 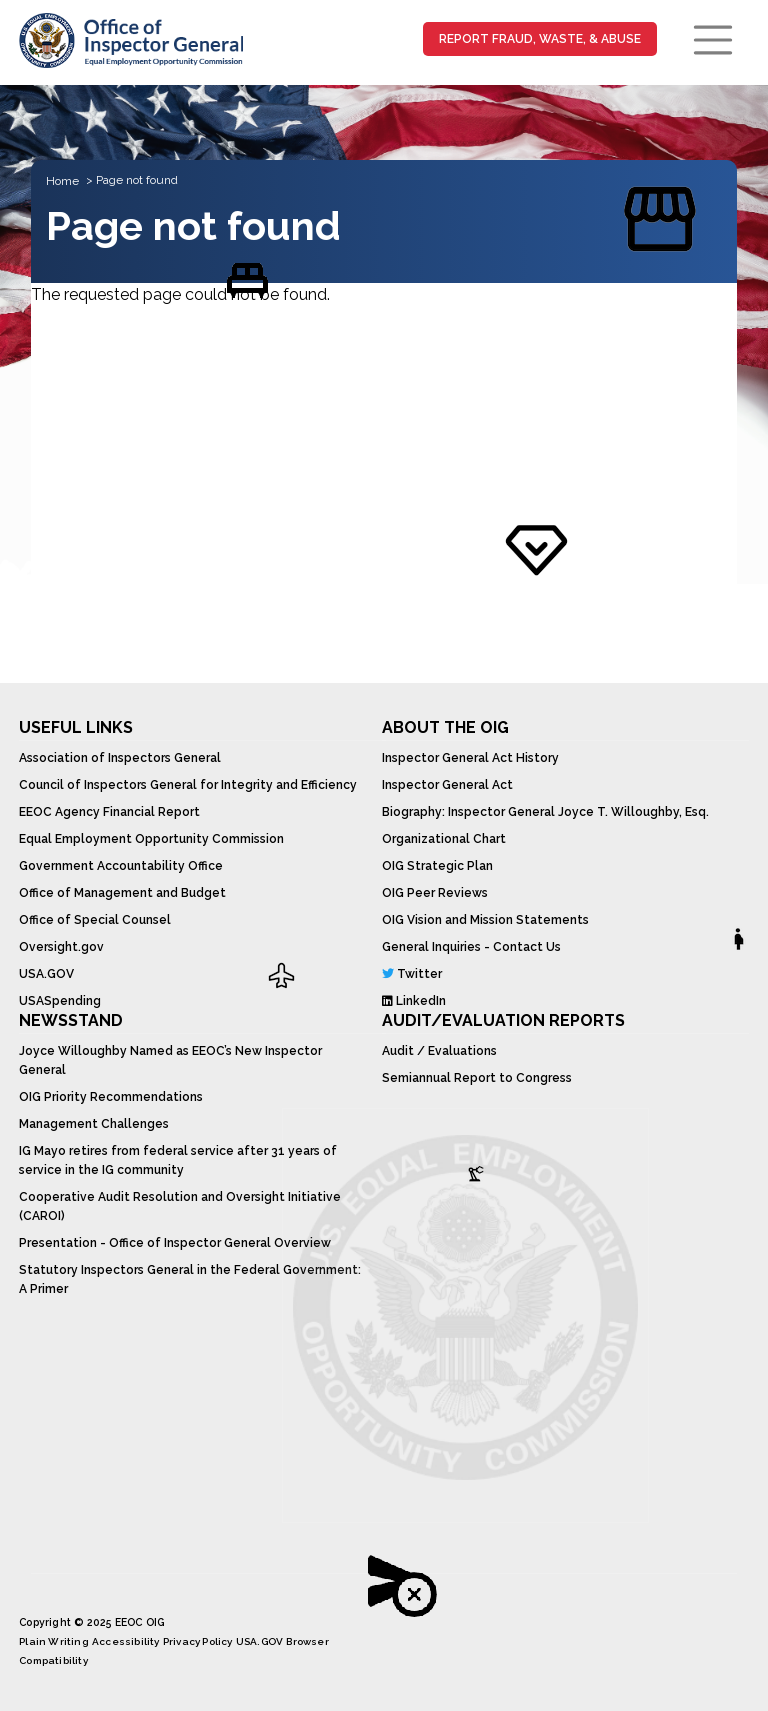 I want to click on cancel a scheduled message, so click(x=401, y=1581).